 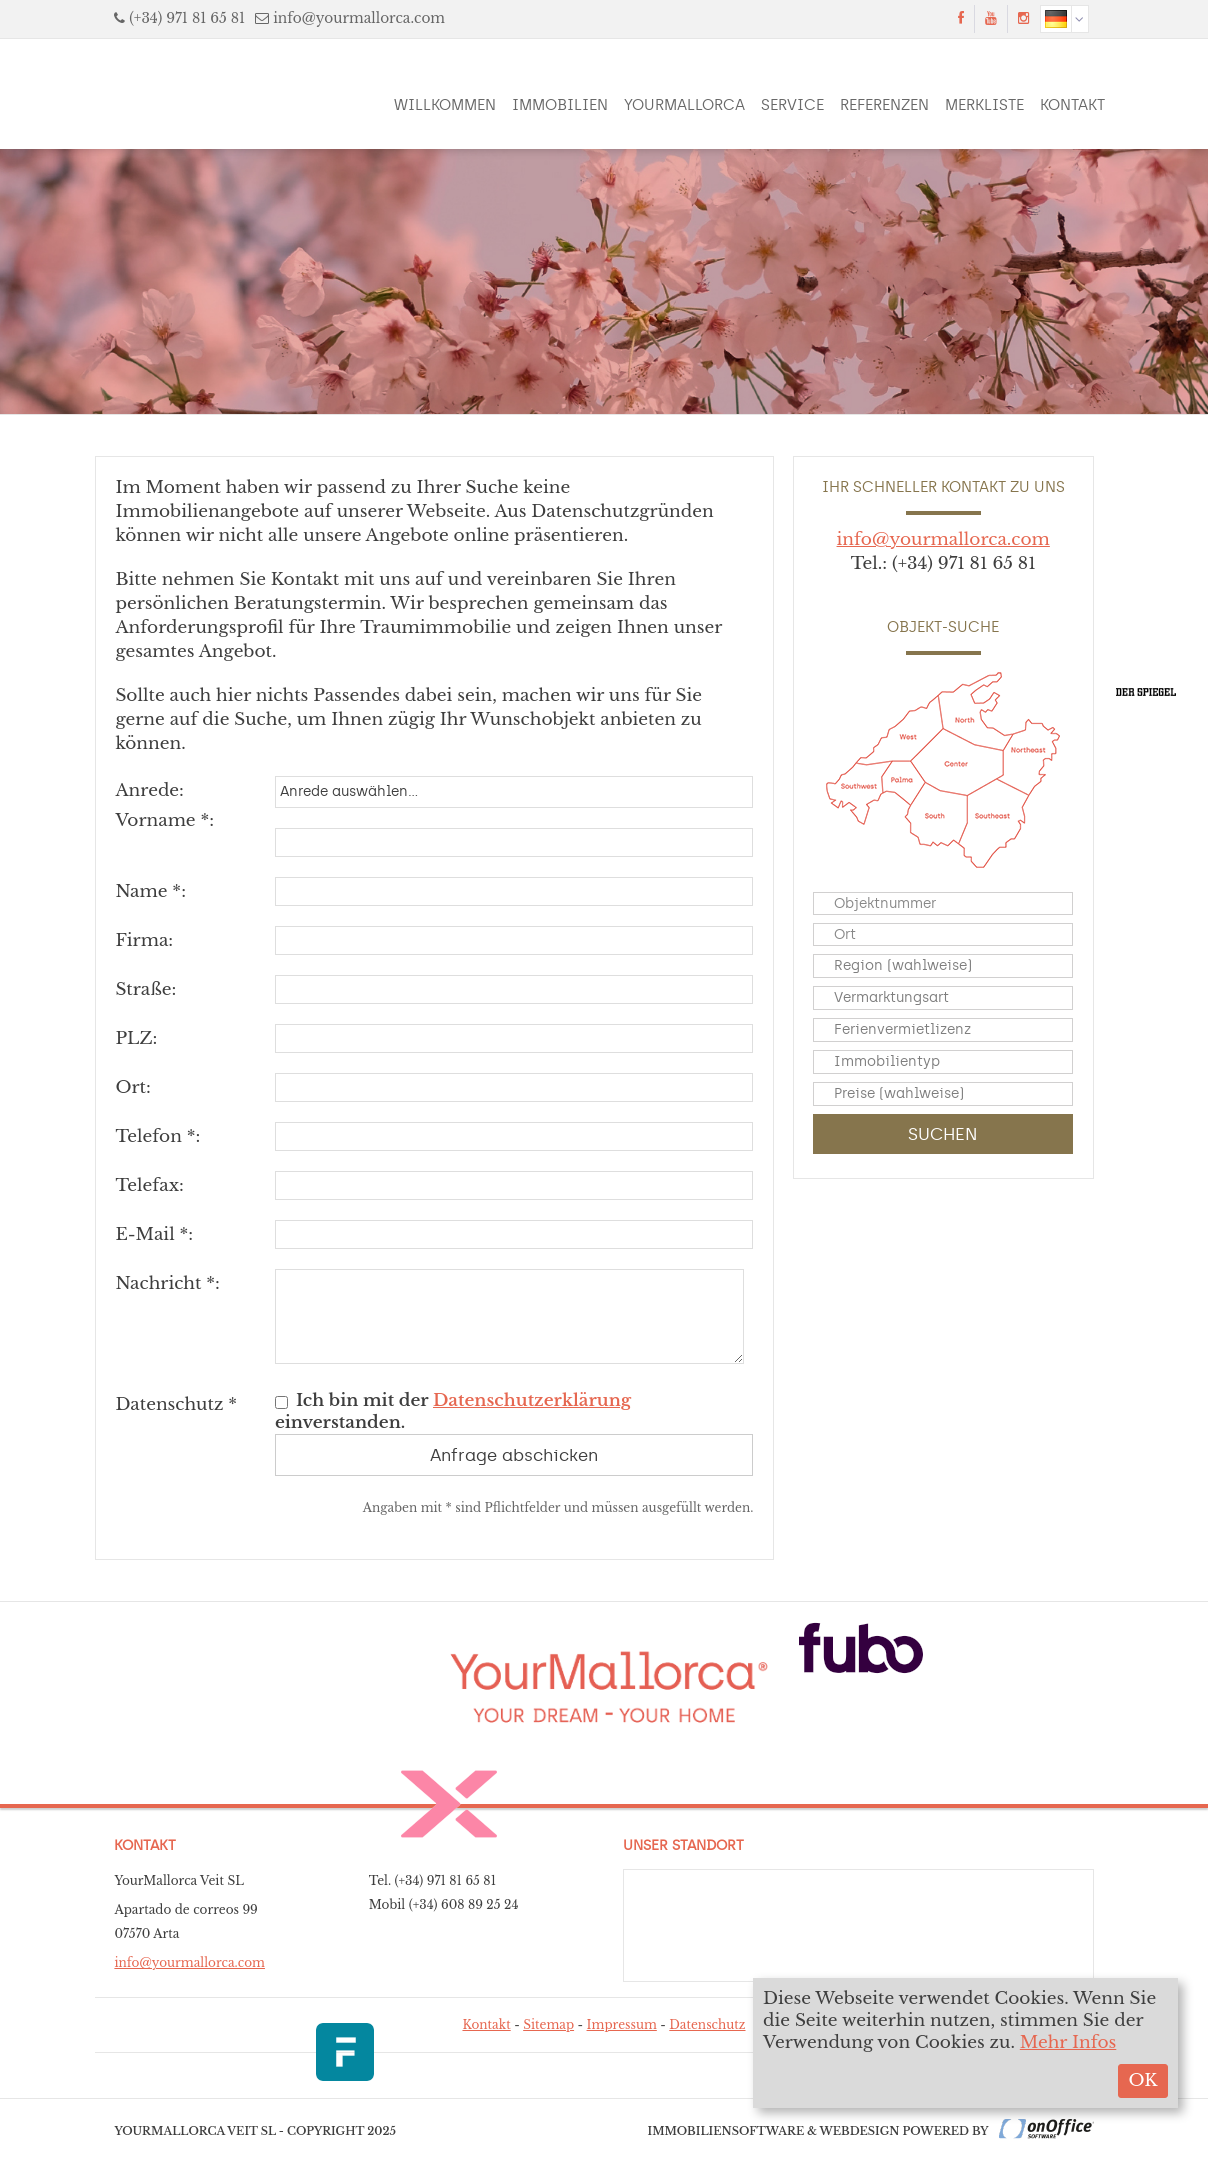 I want to click on visit Der Spiegel news website, so click(x=1146, y=692).